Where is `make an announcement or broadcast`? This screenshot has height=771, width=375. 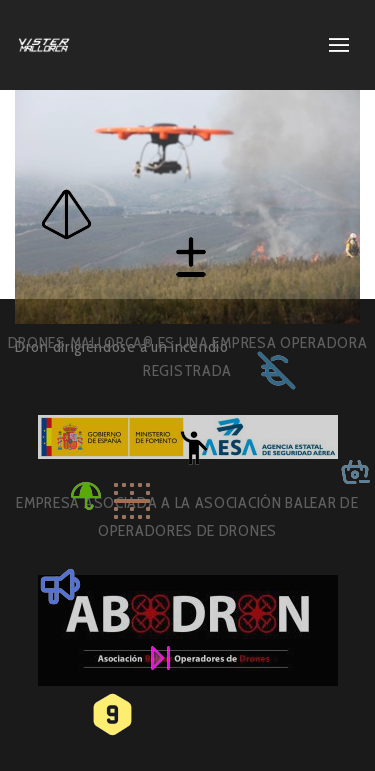 make an announcement or broadcast is located at coordinates (60, 586).